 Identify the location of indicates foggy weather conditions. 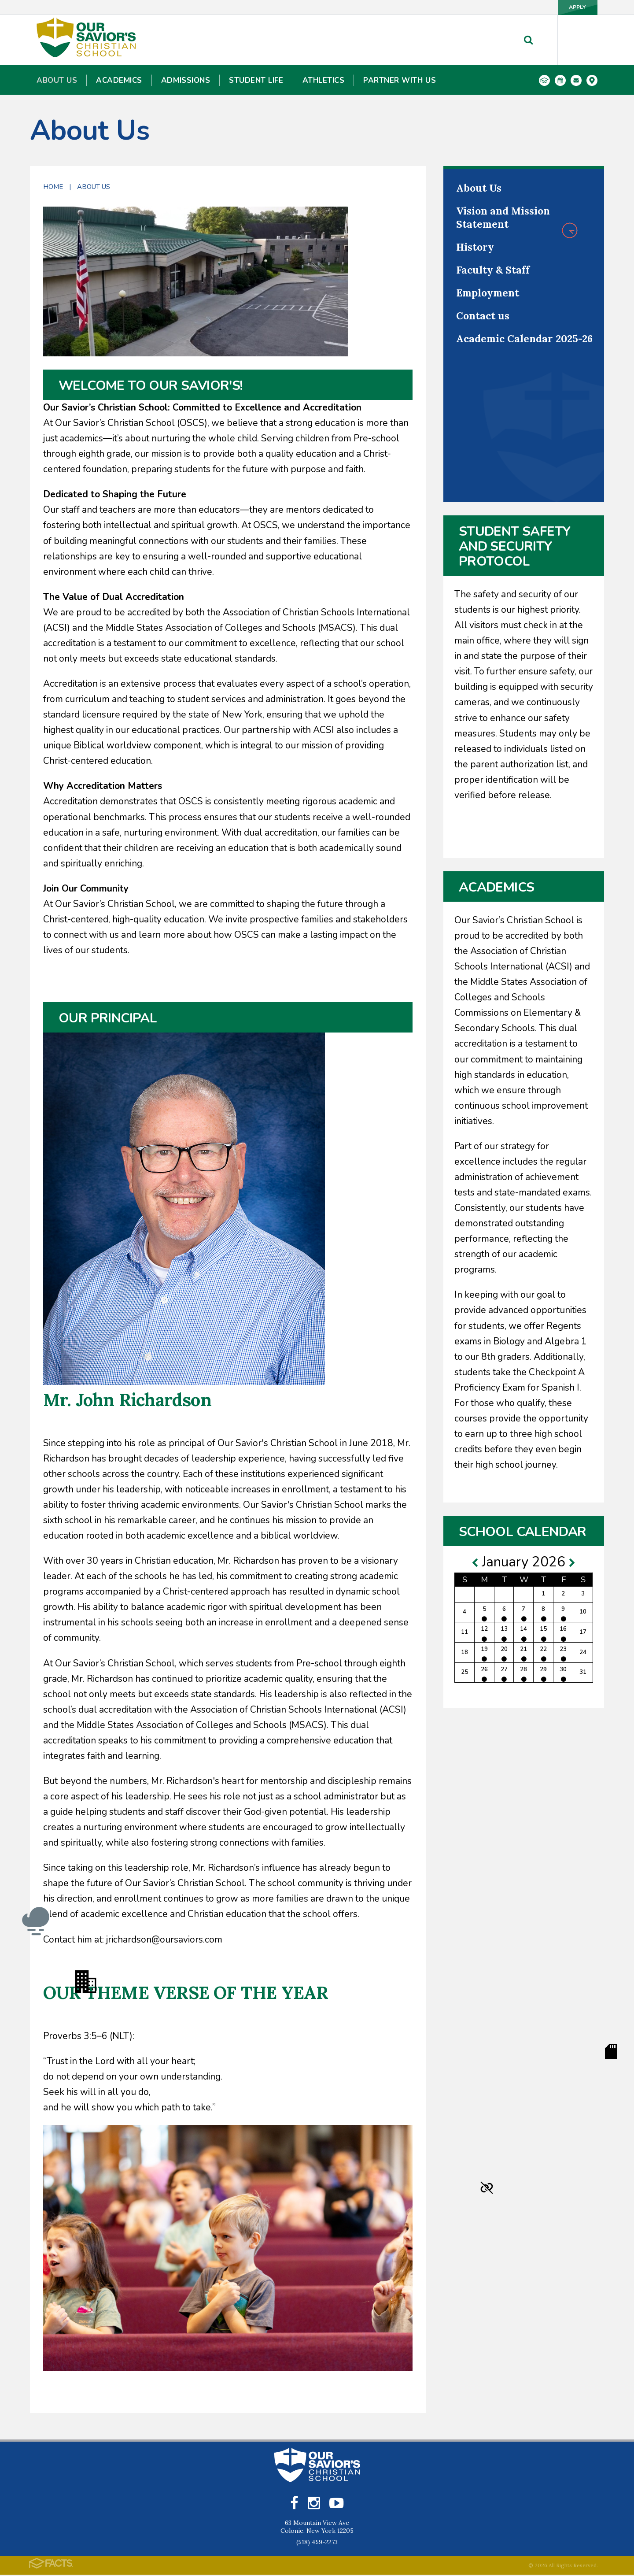
(36, 1921).